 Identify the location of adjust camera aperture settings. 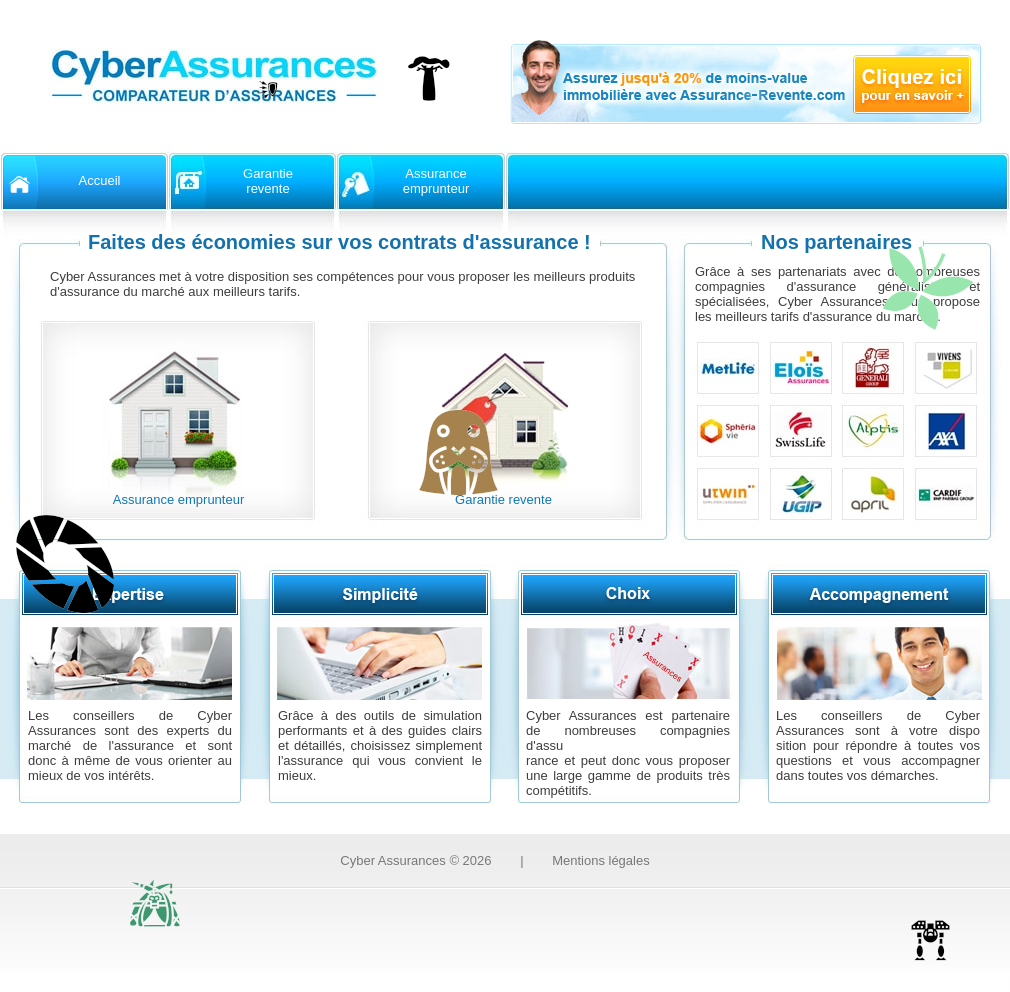
(65, 564).